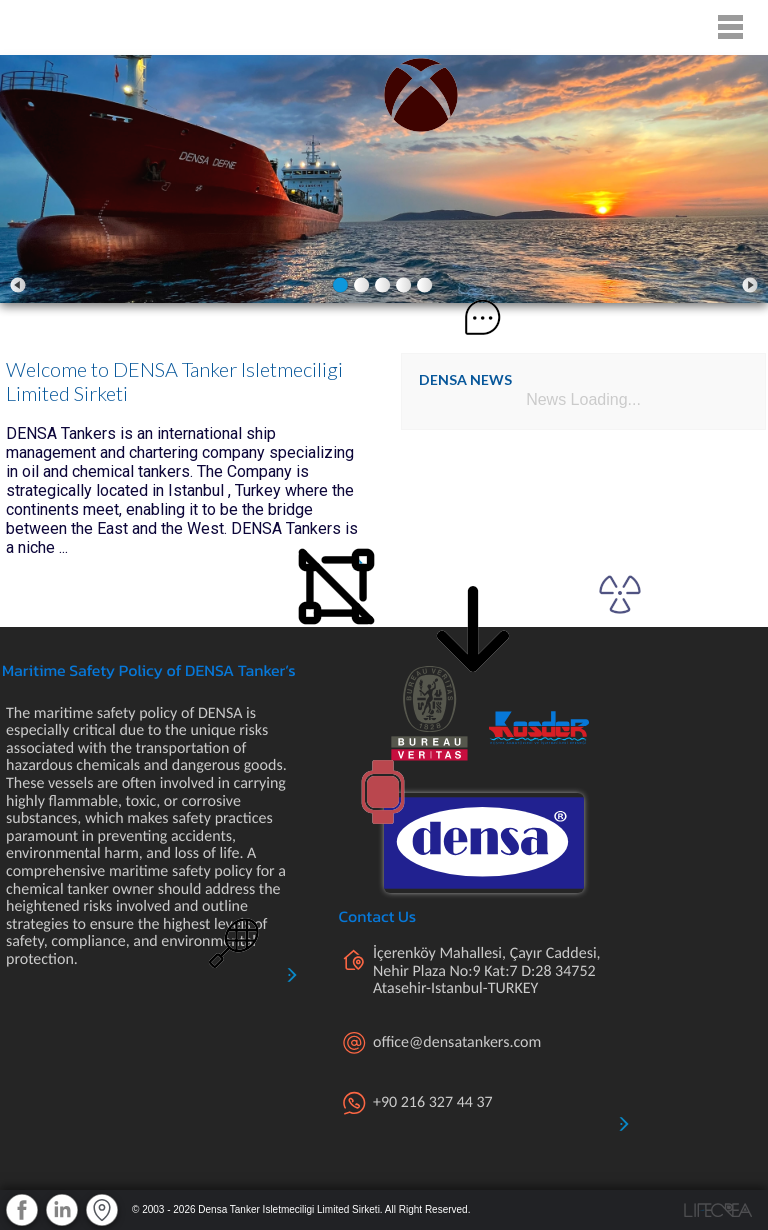  I want to click on disable vector editing mode, so click(336, 586).